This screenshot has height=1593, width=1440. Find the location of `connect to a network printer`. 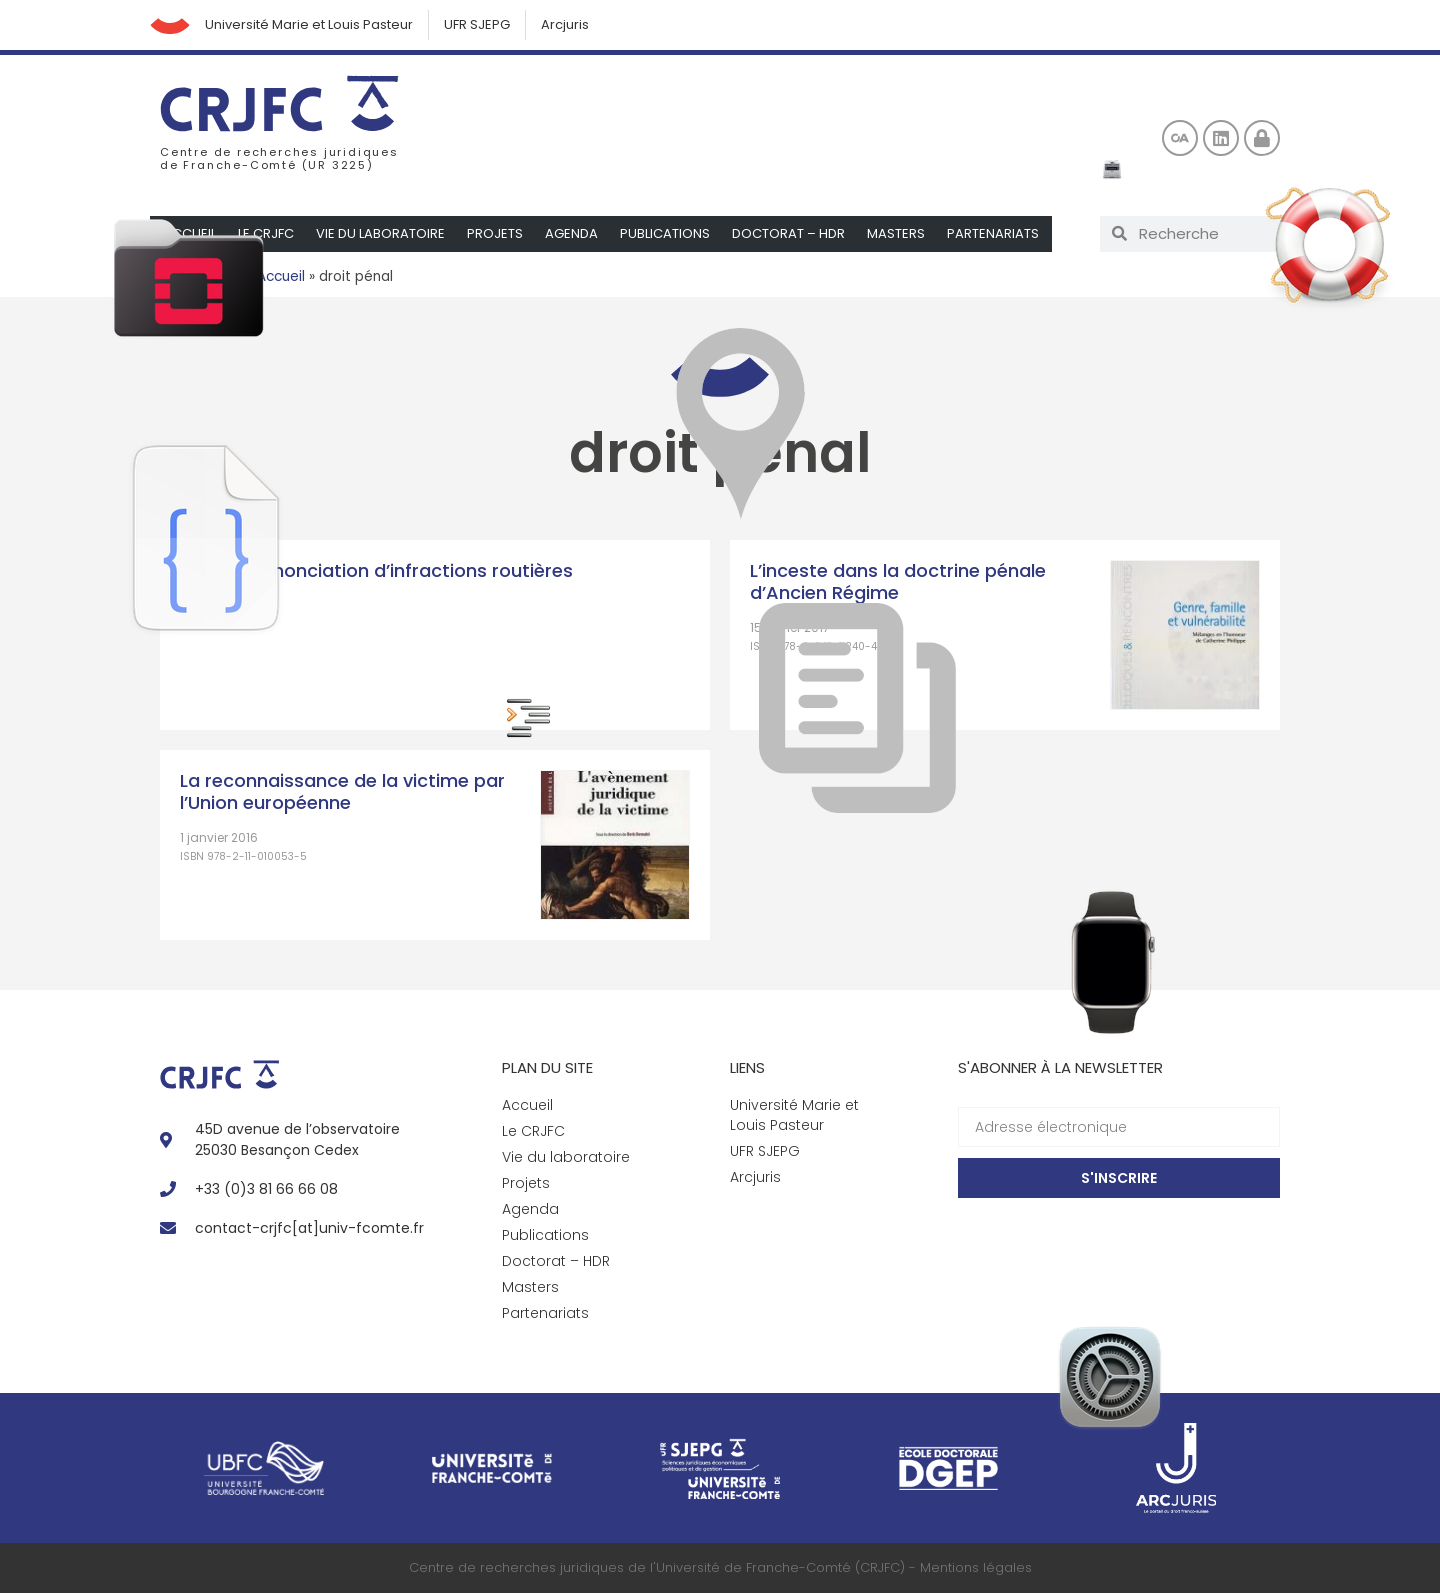

connect to a network printer is located at coordinates (1112, 169).